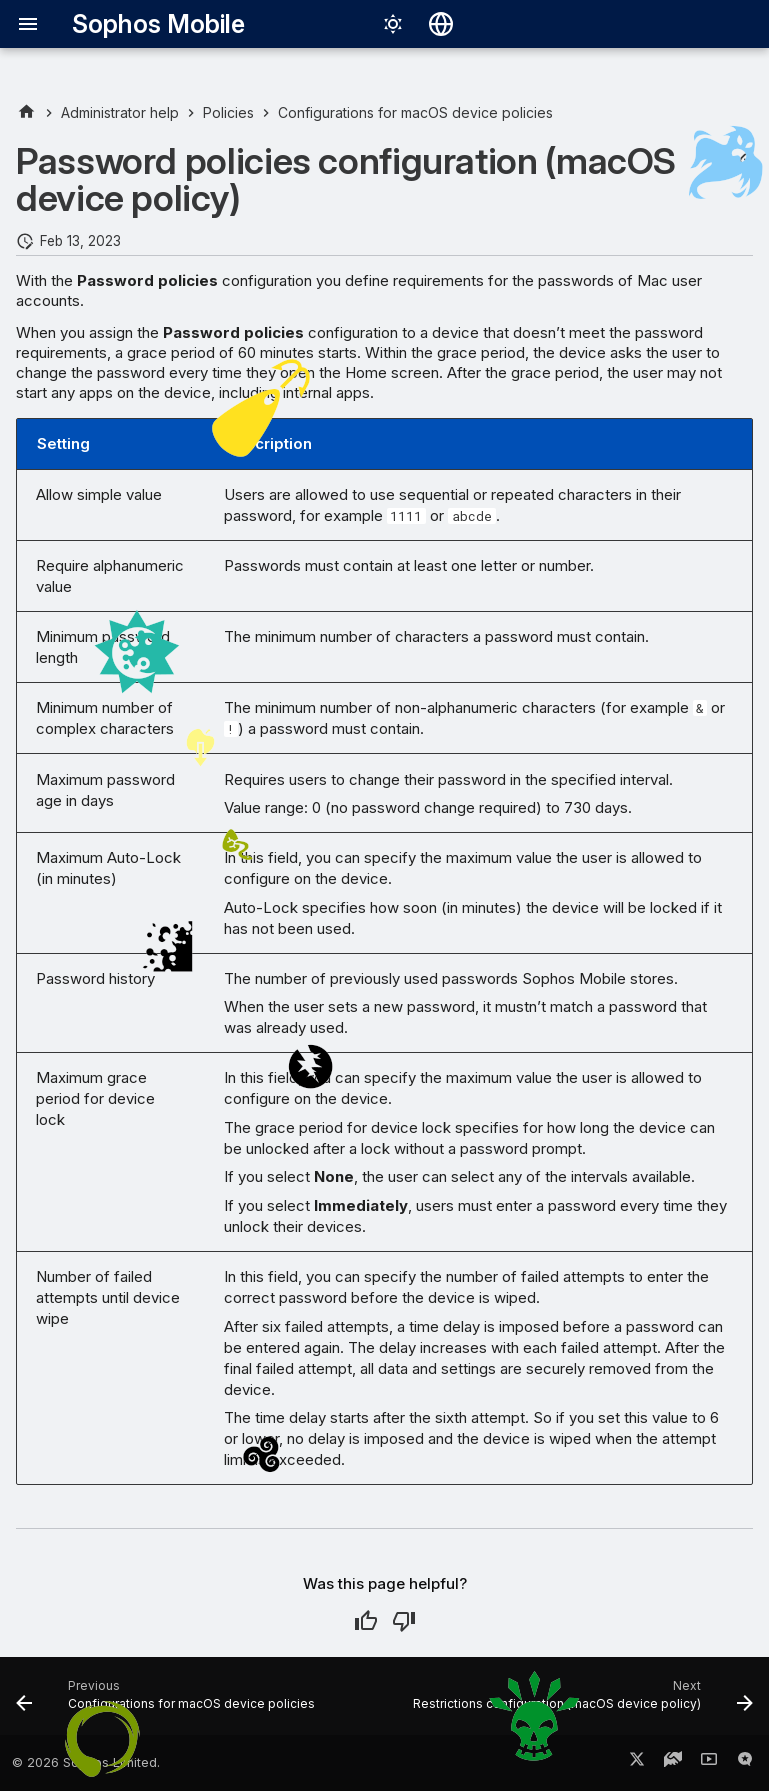  Describe the element at coordinates (237, 844) in the screenshot. I see `indicates a snake egg hatching in a game` at that location.